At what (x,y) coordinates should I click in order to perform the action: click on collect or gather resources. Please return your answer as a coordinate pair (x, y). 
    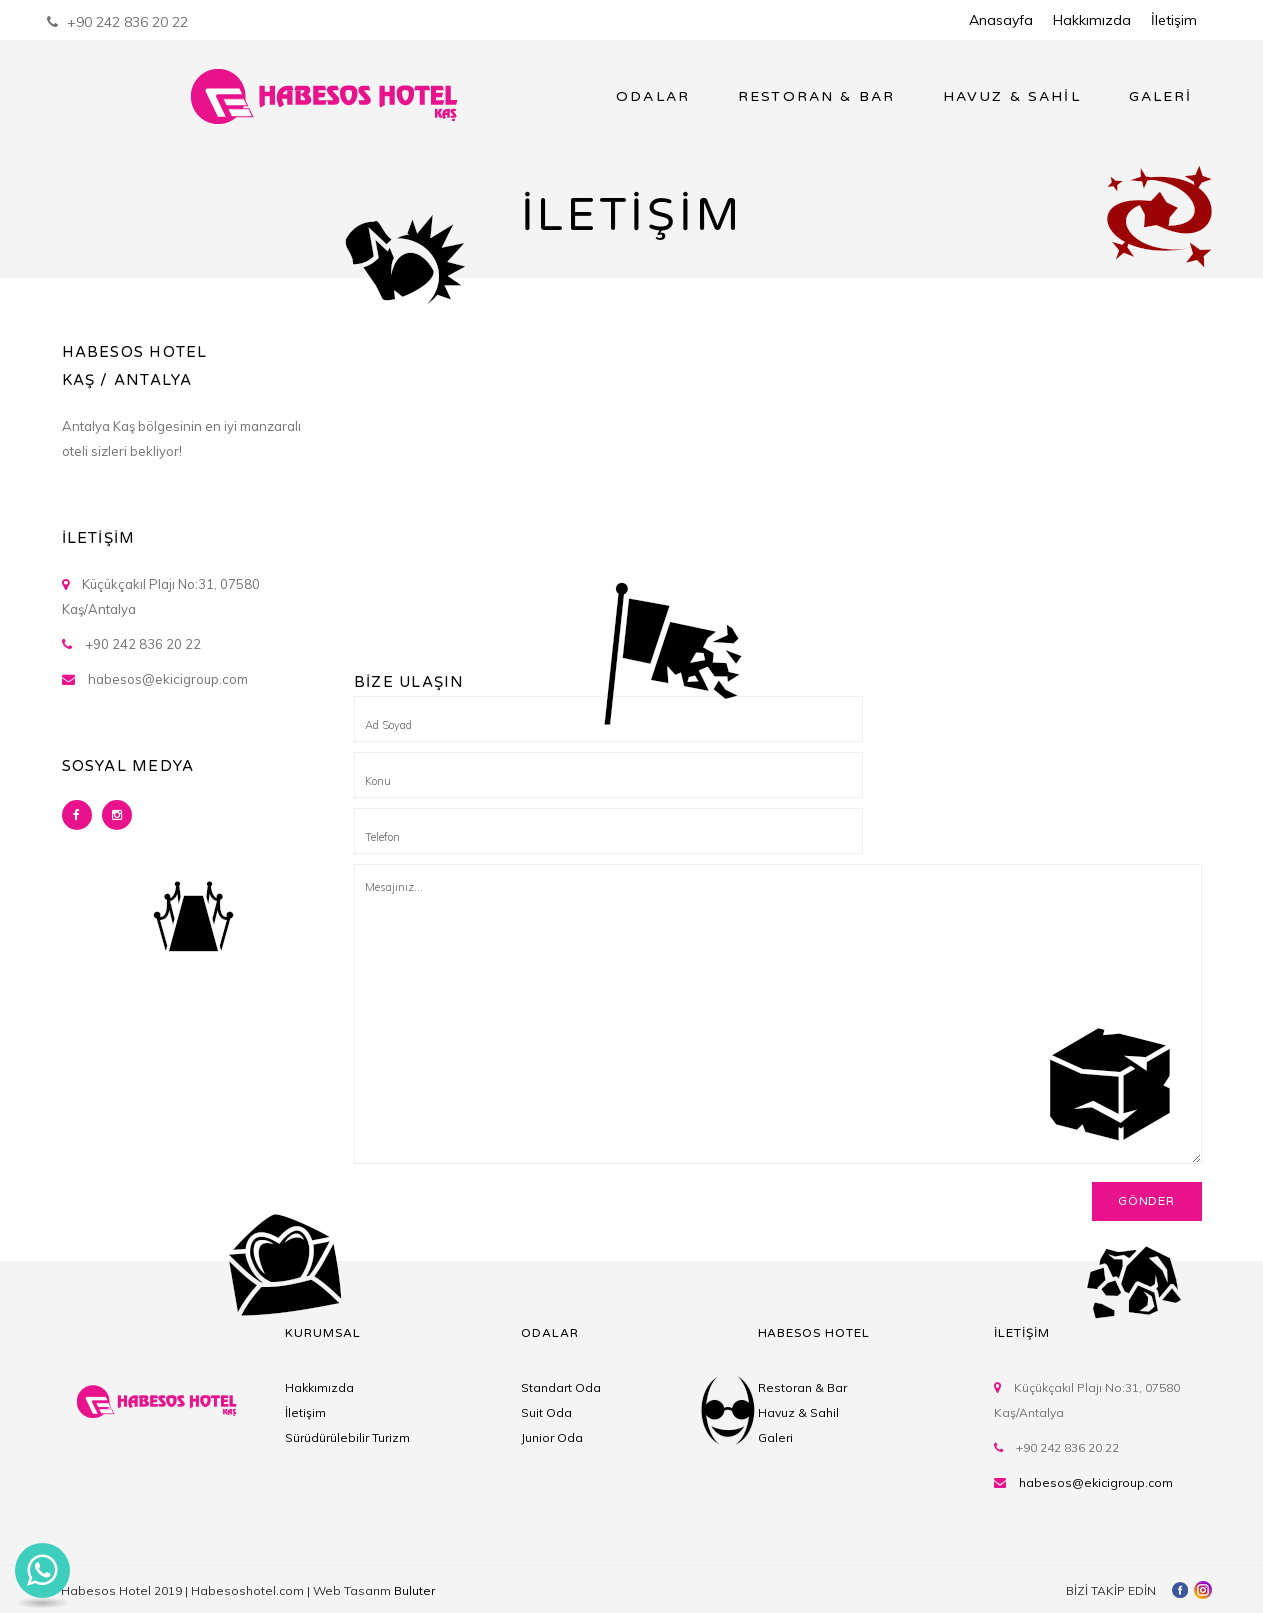
    Looking at the image, I should click on (1133, 1276).